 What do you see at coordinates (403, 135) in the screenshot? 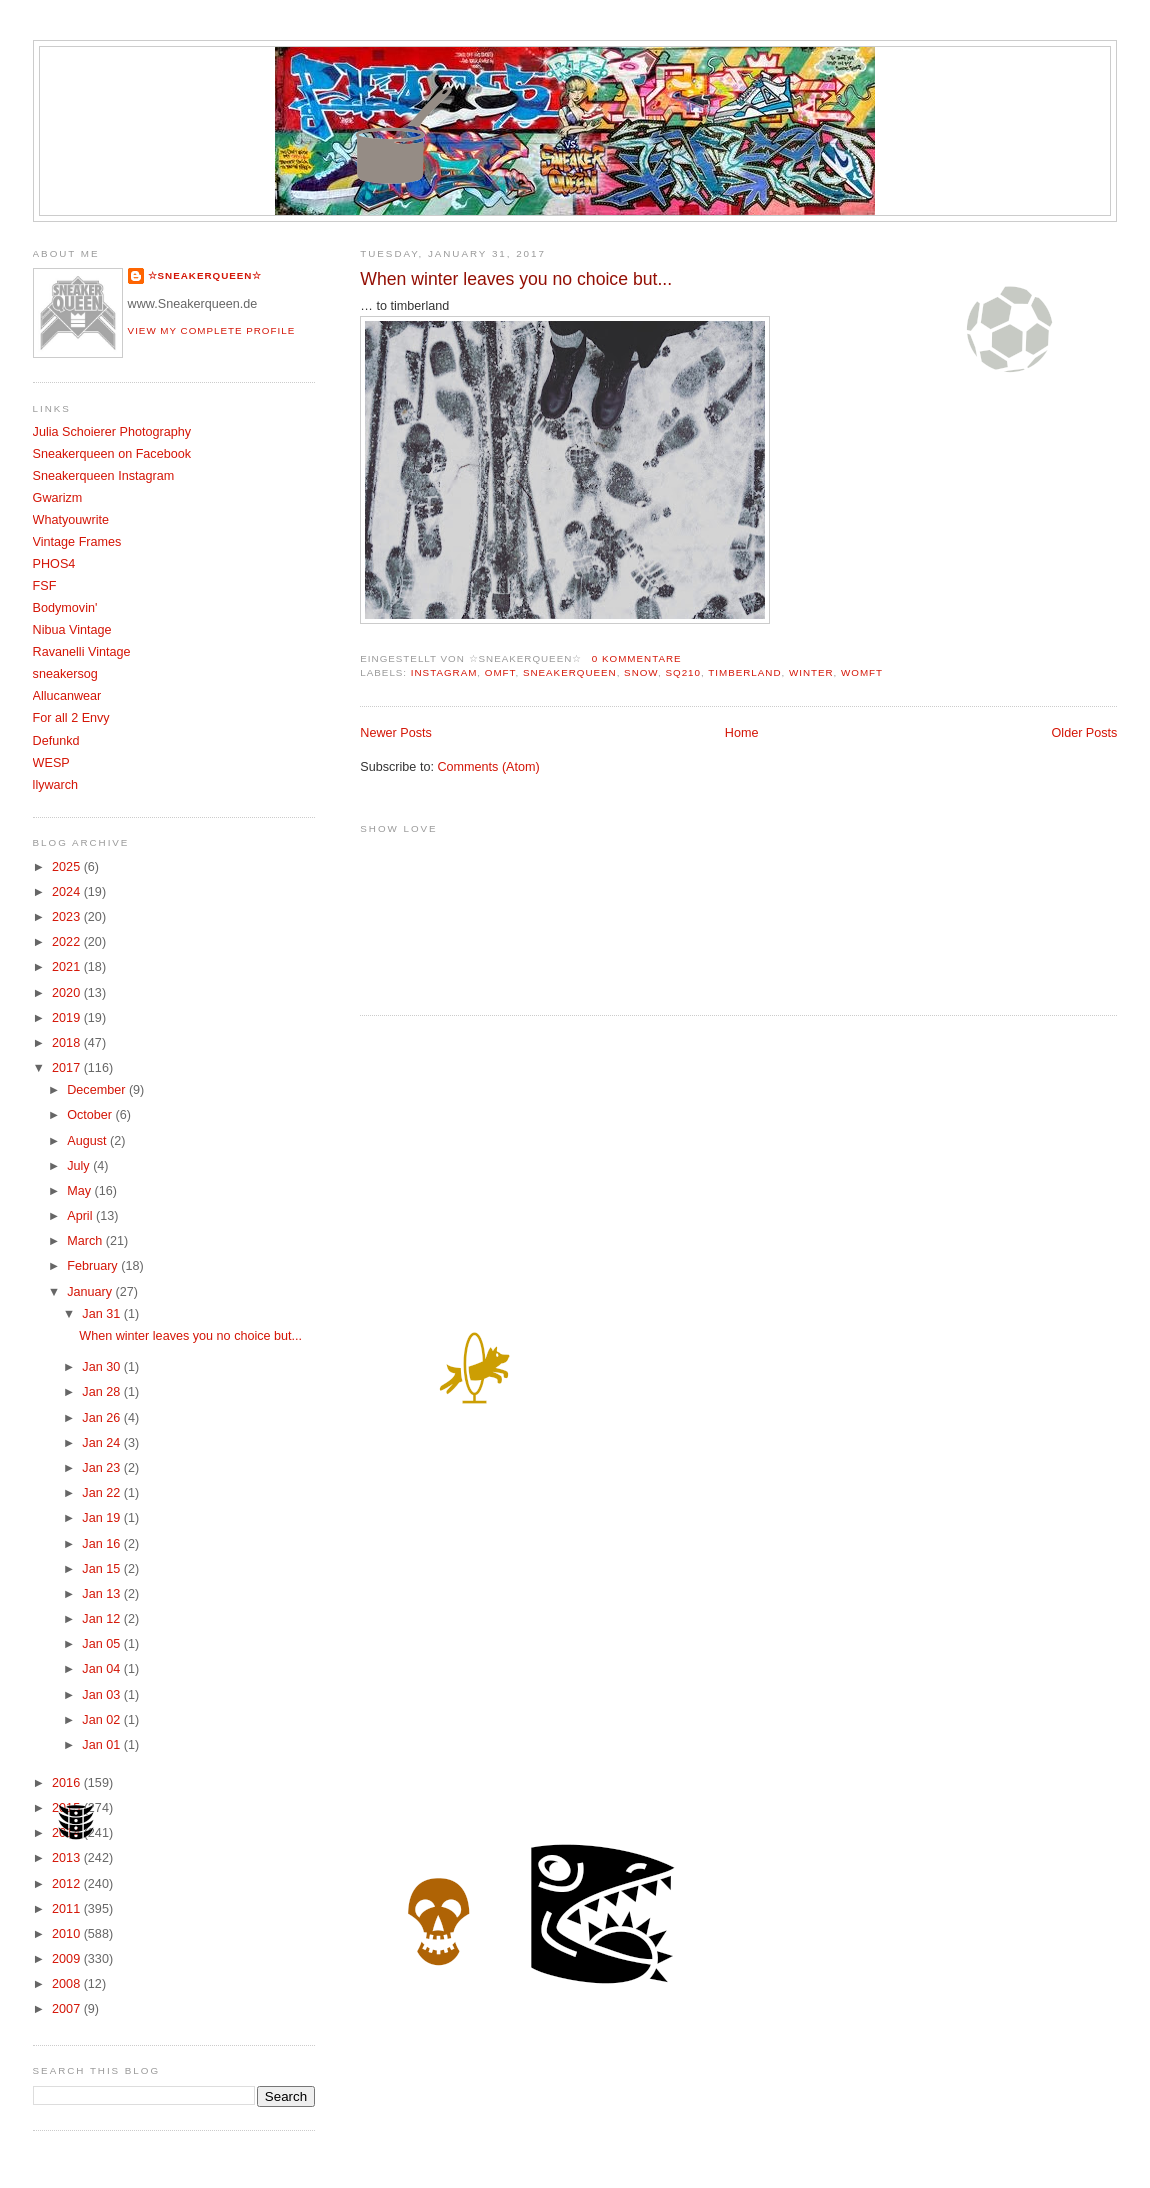
I see `access cooking or recipe features` at bounding box center [403, 135].